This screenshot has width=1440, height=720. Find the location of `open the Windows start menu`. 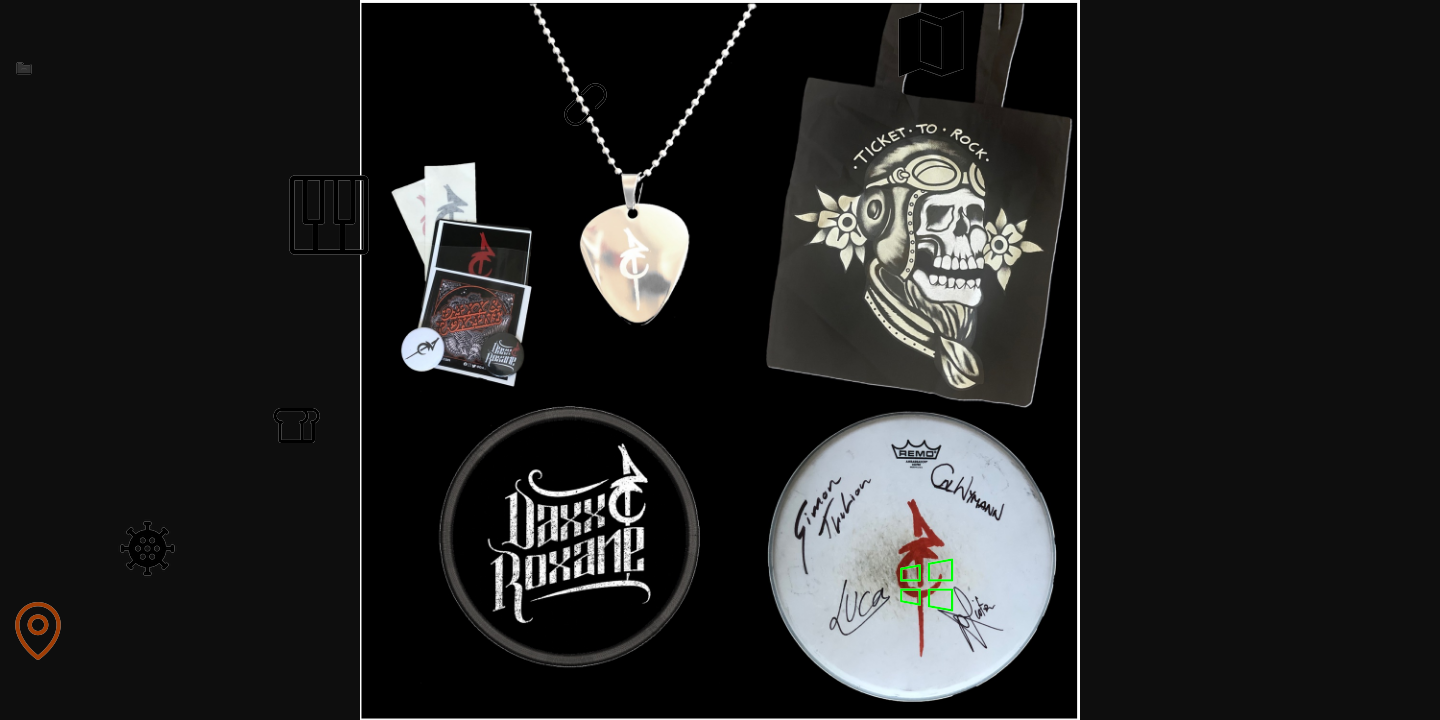

open the Windows start menu is located at coordinates (929, 585).